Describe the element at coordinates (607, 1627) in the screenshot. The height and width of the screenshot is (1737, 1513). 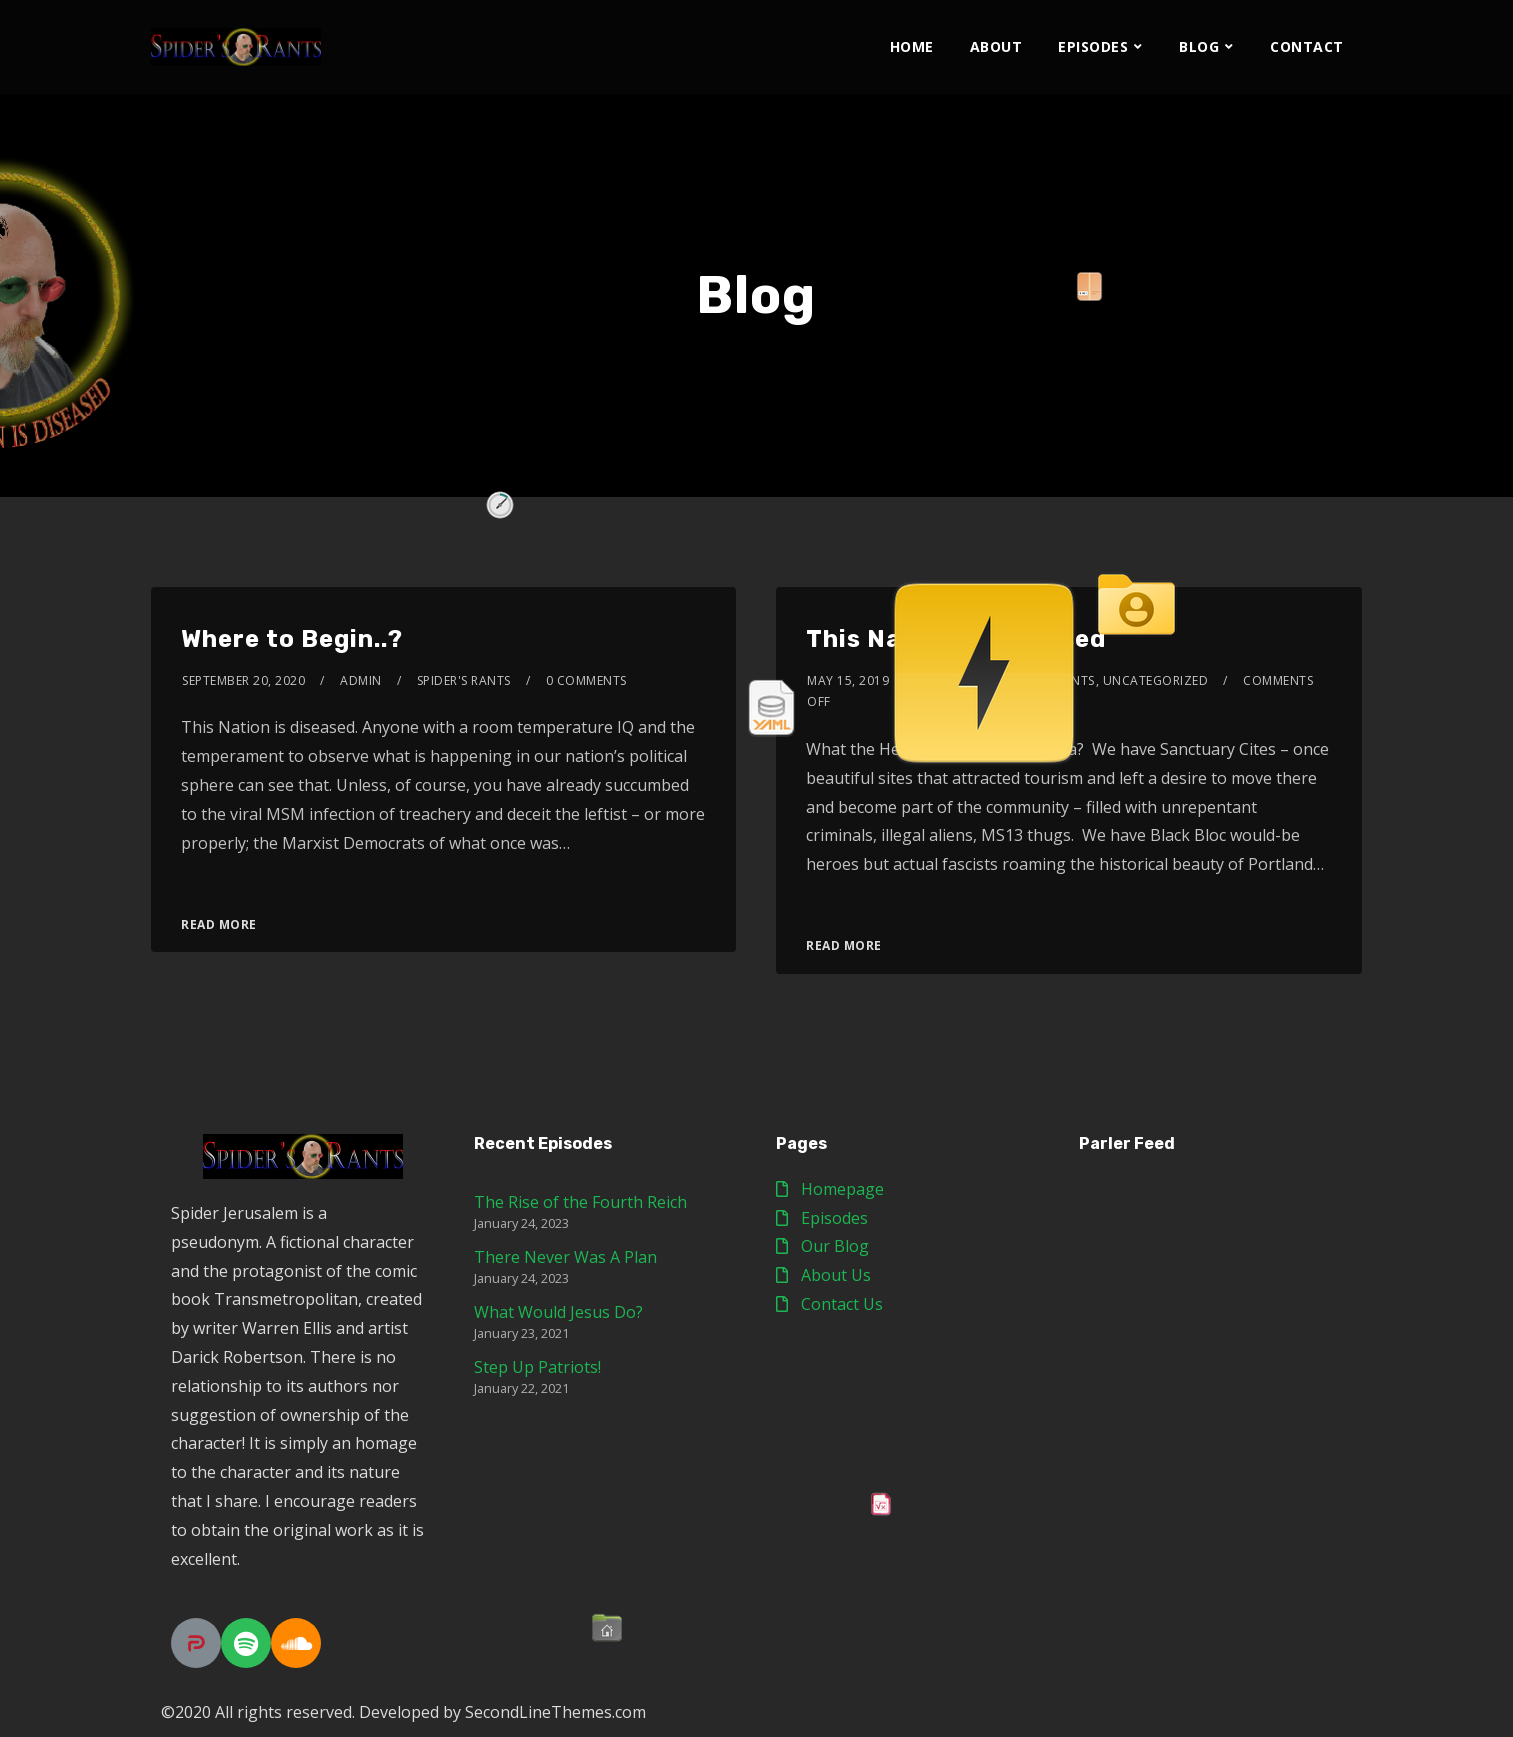
I see `access your home folder` at that location.